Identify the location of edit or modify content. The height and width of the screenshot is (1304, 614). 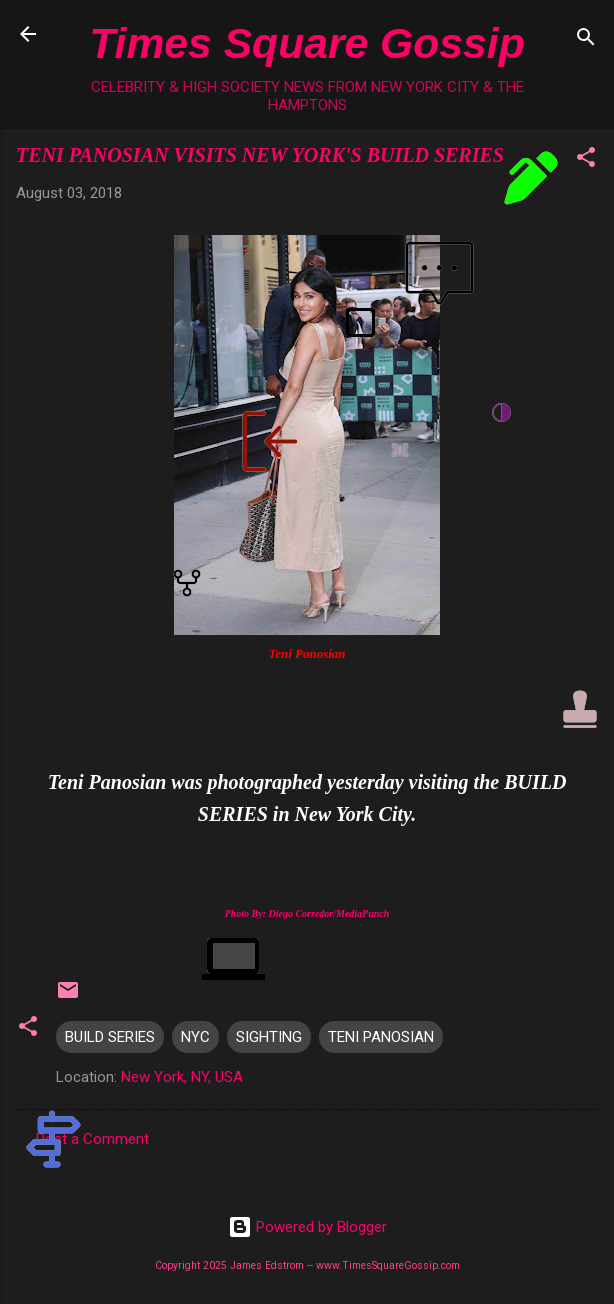
(531, 178).